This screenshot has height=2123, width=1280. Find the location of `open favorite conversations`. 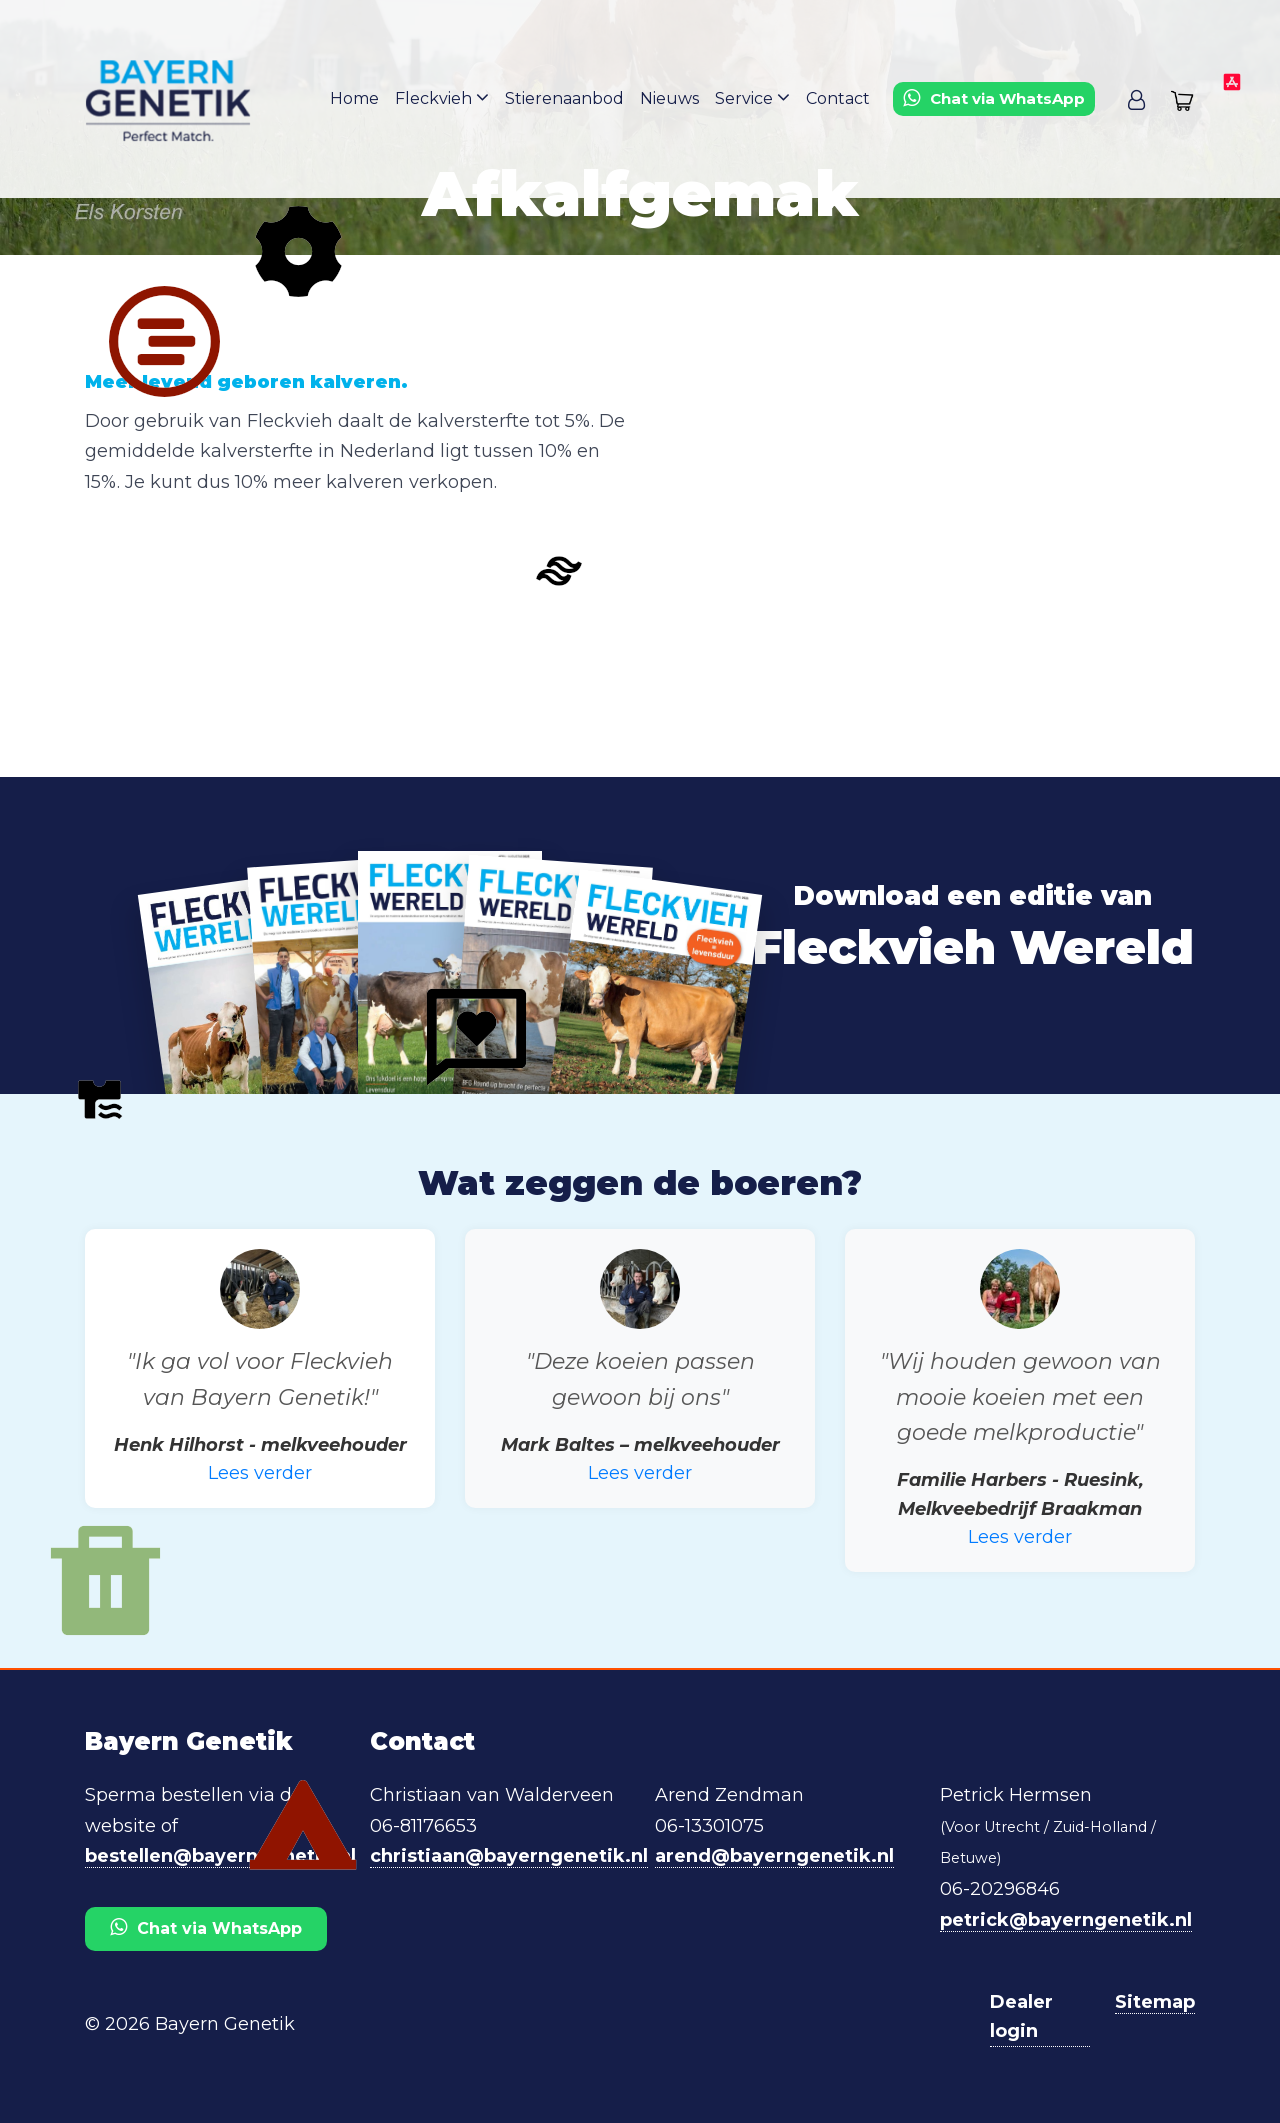

open favorite conversations is located at coordinates (476, 1033).